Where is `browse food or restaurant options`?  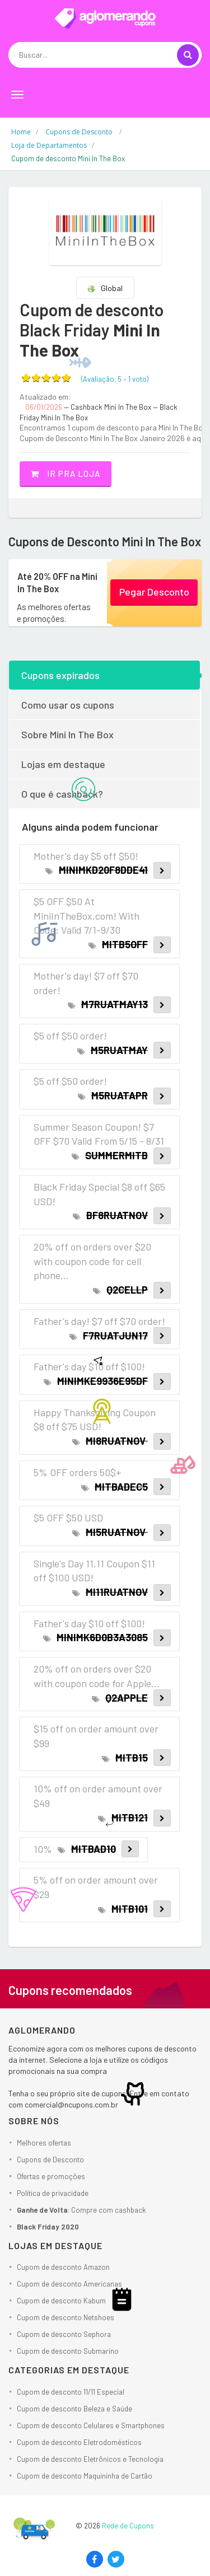
browse food or restaurant options is located at coordinates (23, 1899).